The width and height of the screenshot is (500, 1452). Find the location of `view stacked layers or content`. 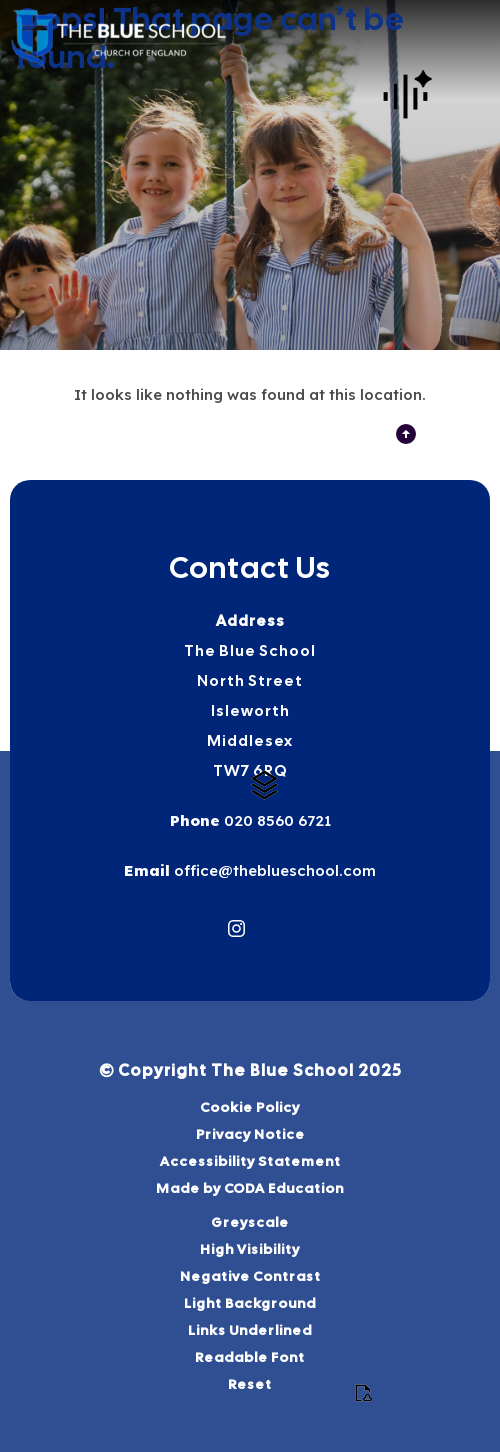

view stacked layers or content is located at coordinates (264, 785).